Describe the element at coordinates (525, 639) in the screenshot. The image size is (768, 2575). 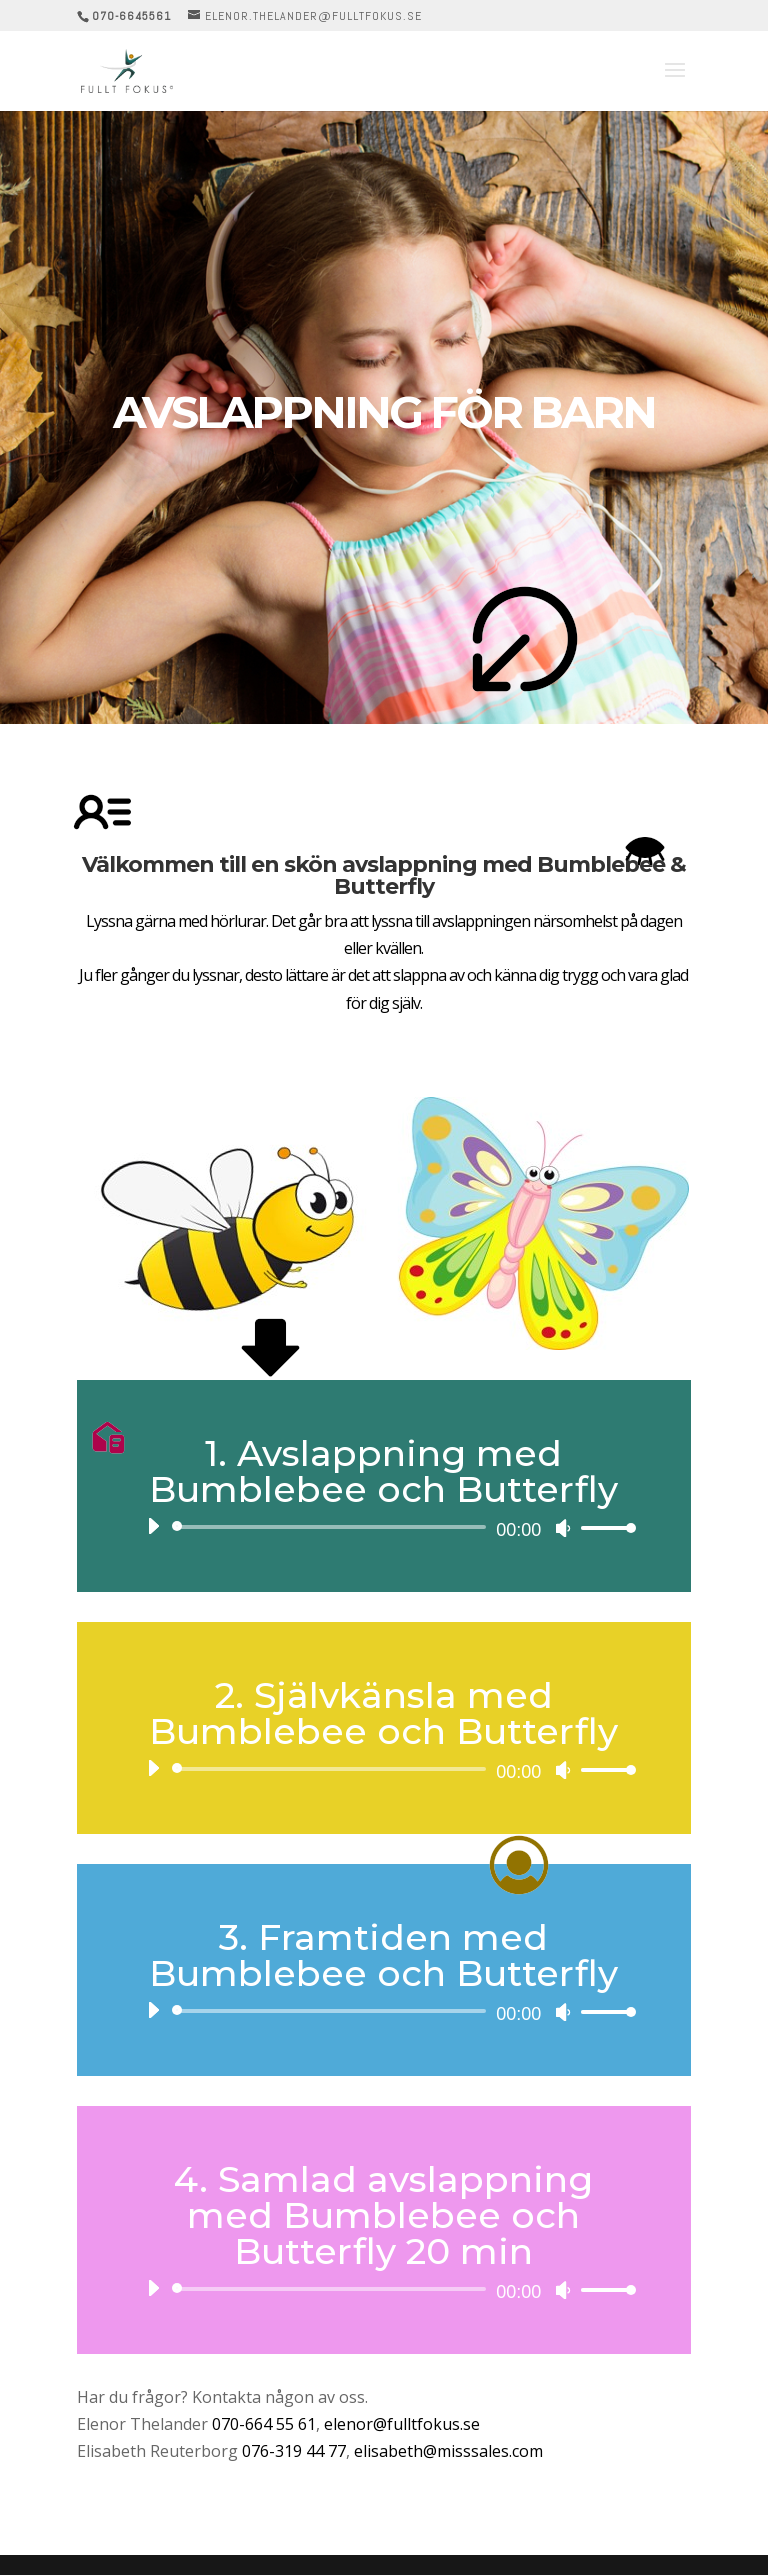
I see `export or download content to the bottom-left` at that location.